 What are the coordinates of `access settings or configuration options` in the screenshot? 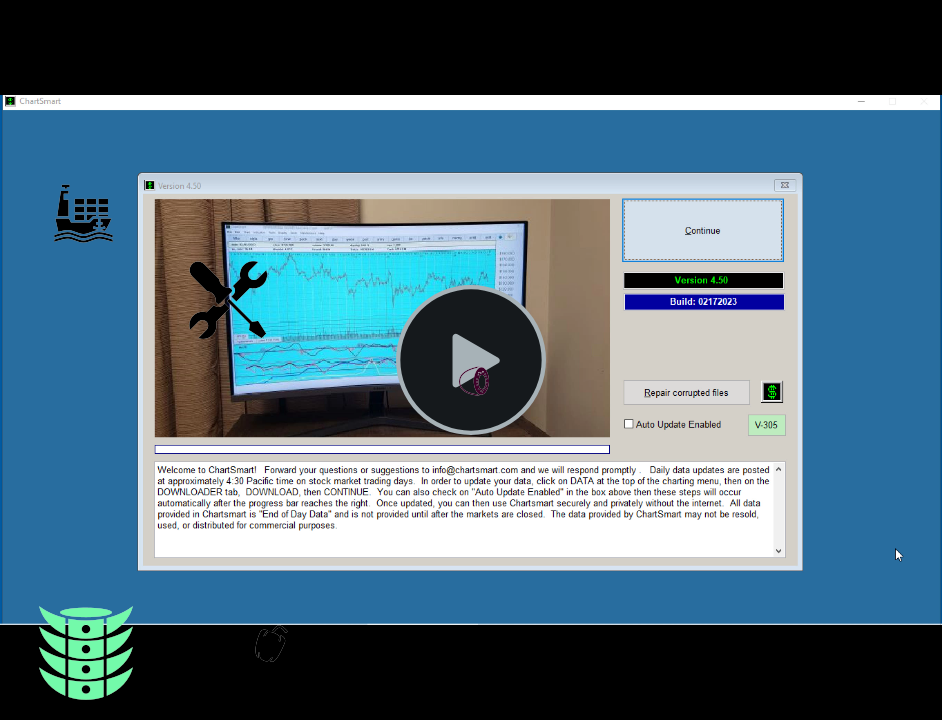 It's located at (228, 300).